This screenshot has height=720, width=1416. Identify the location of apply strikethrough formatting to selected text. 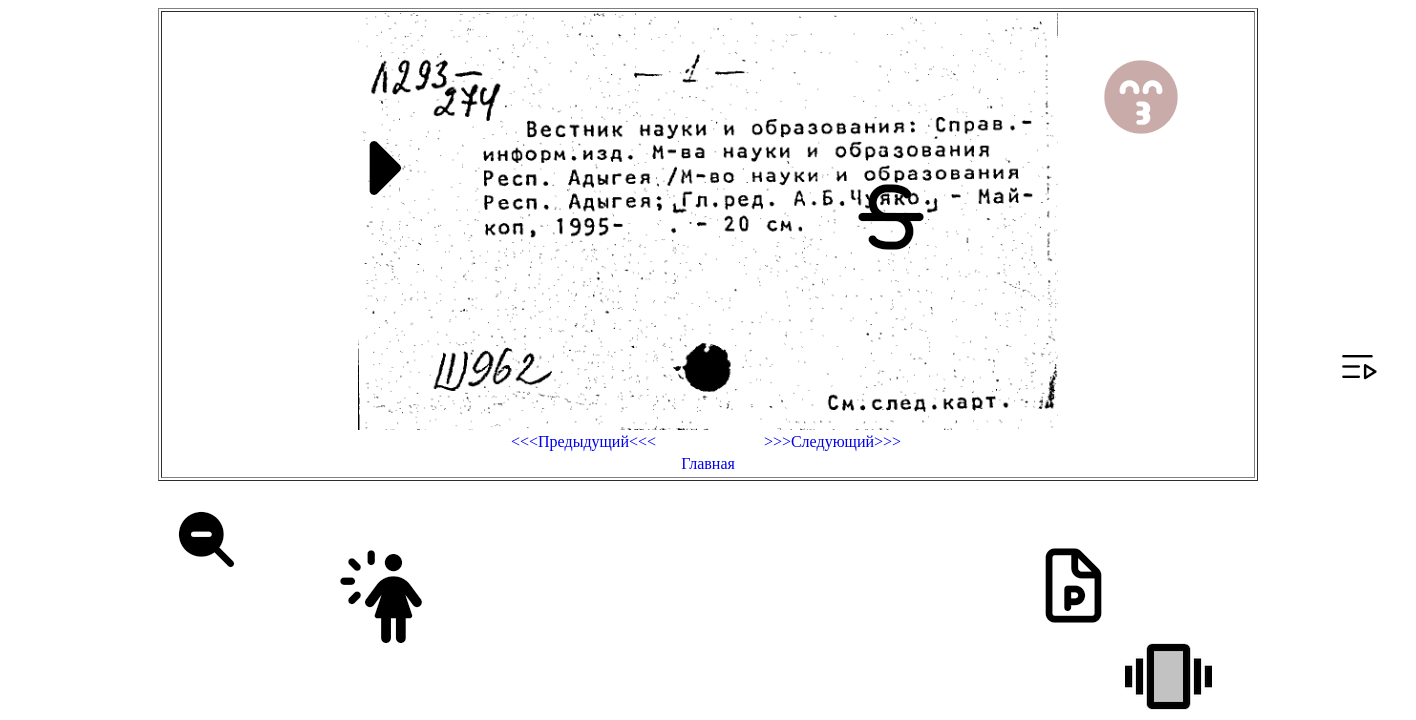
(891, 217).